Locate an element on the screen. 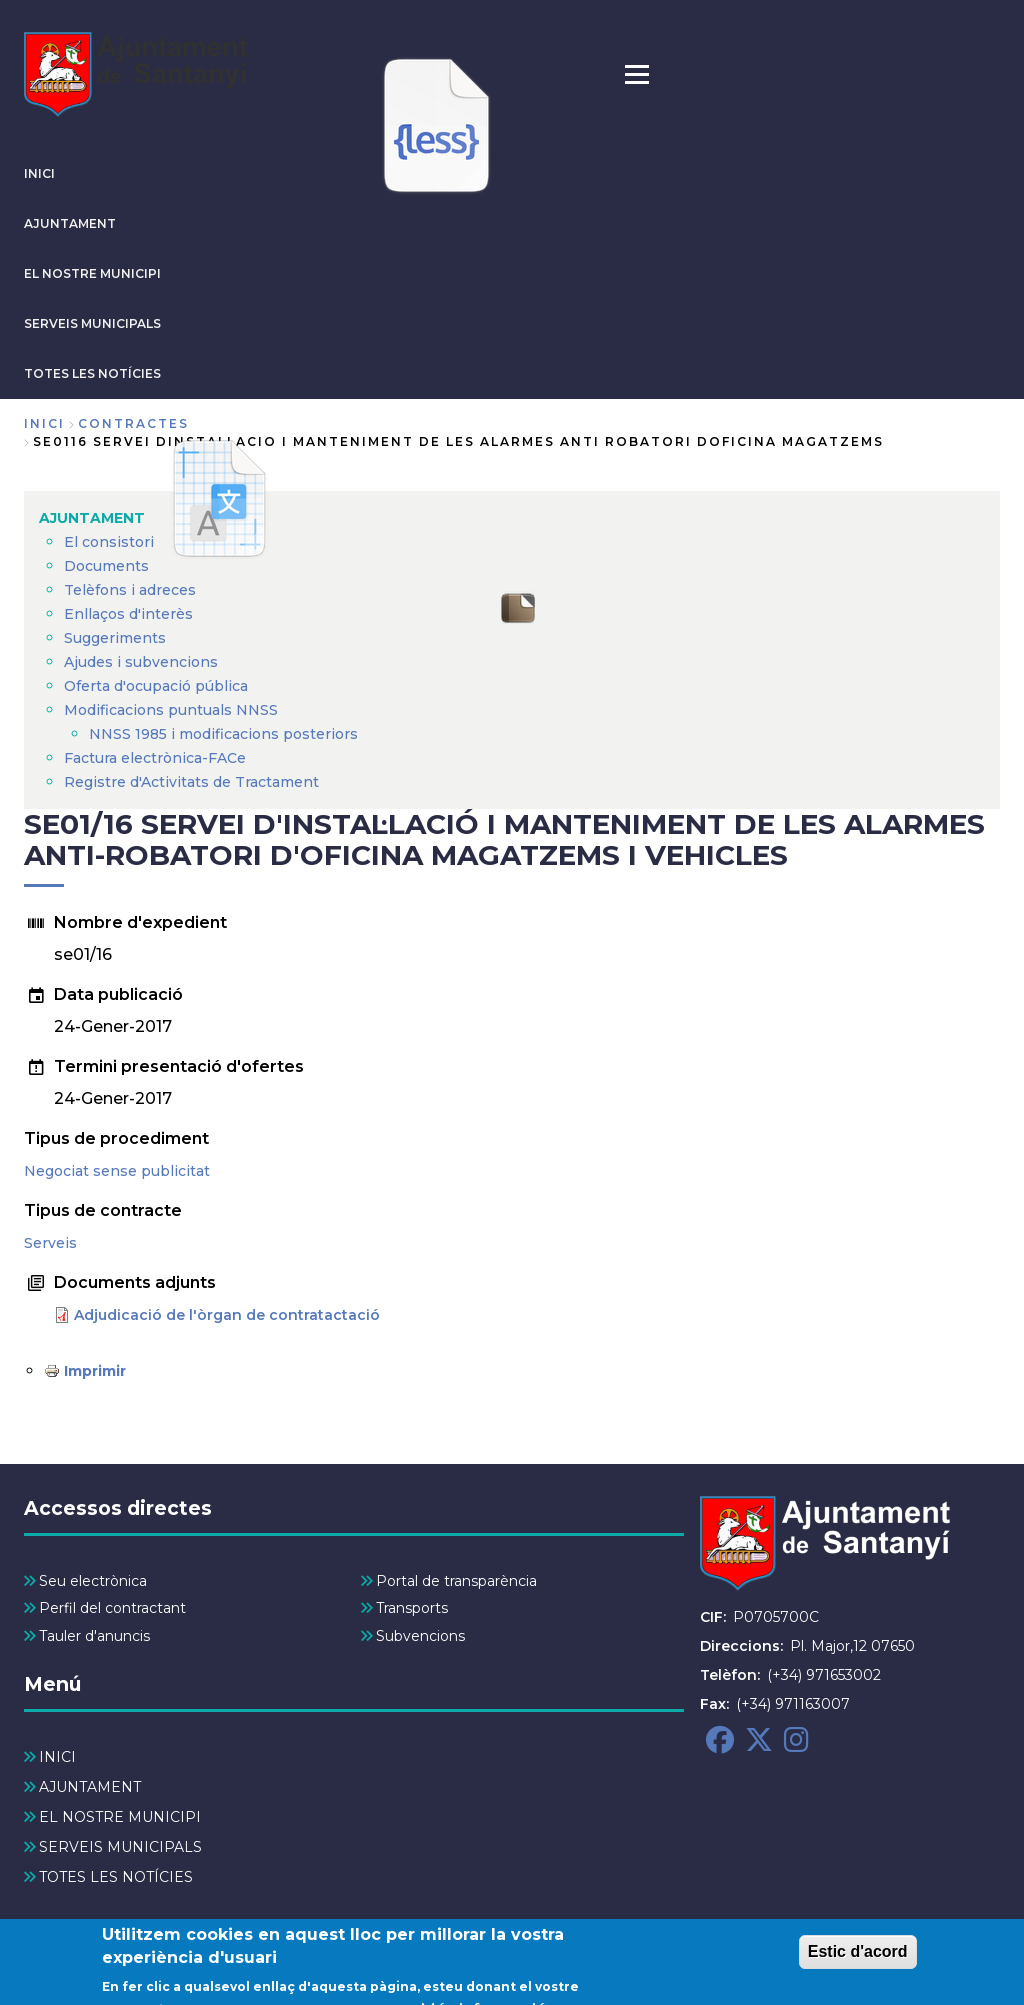  a LESS stylesheet file is located at coordinates (436, 125).